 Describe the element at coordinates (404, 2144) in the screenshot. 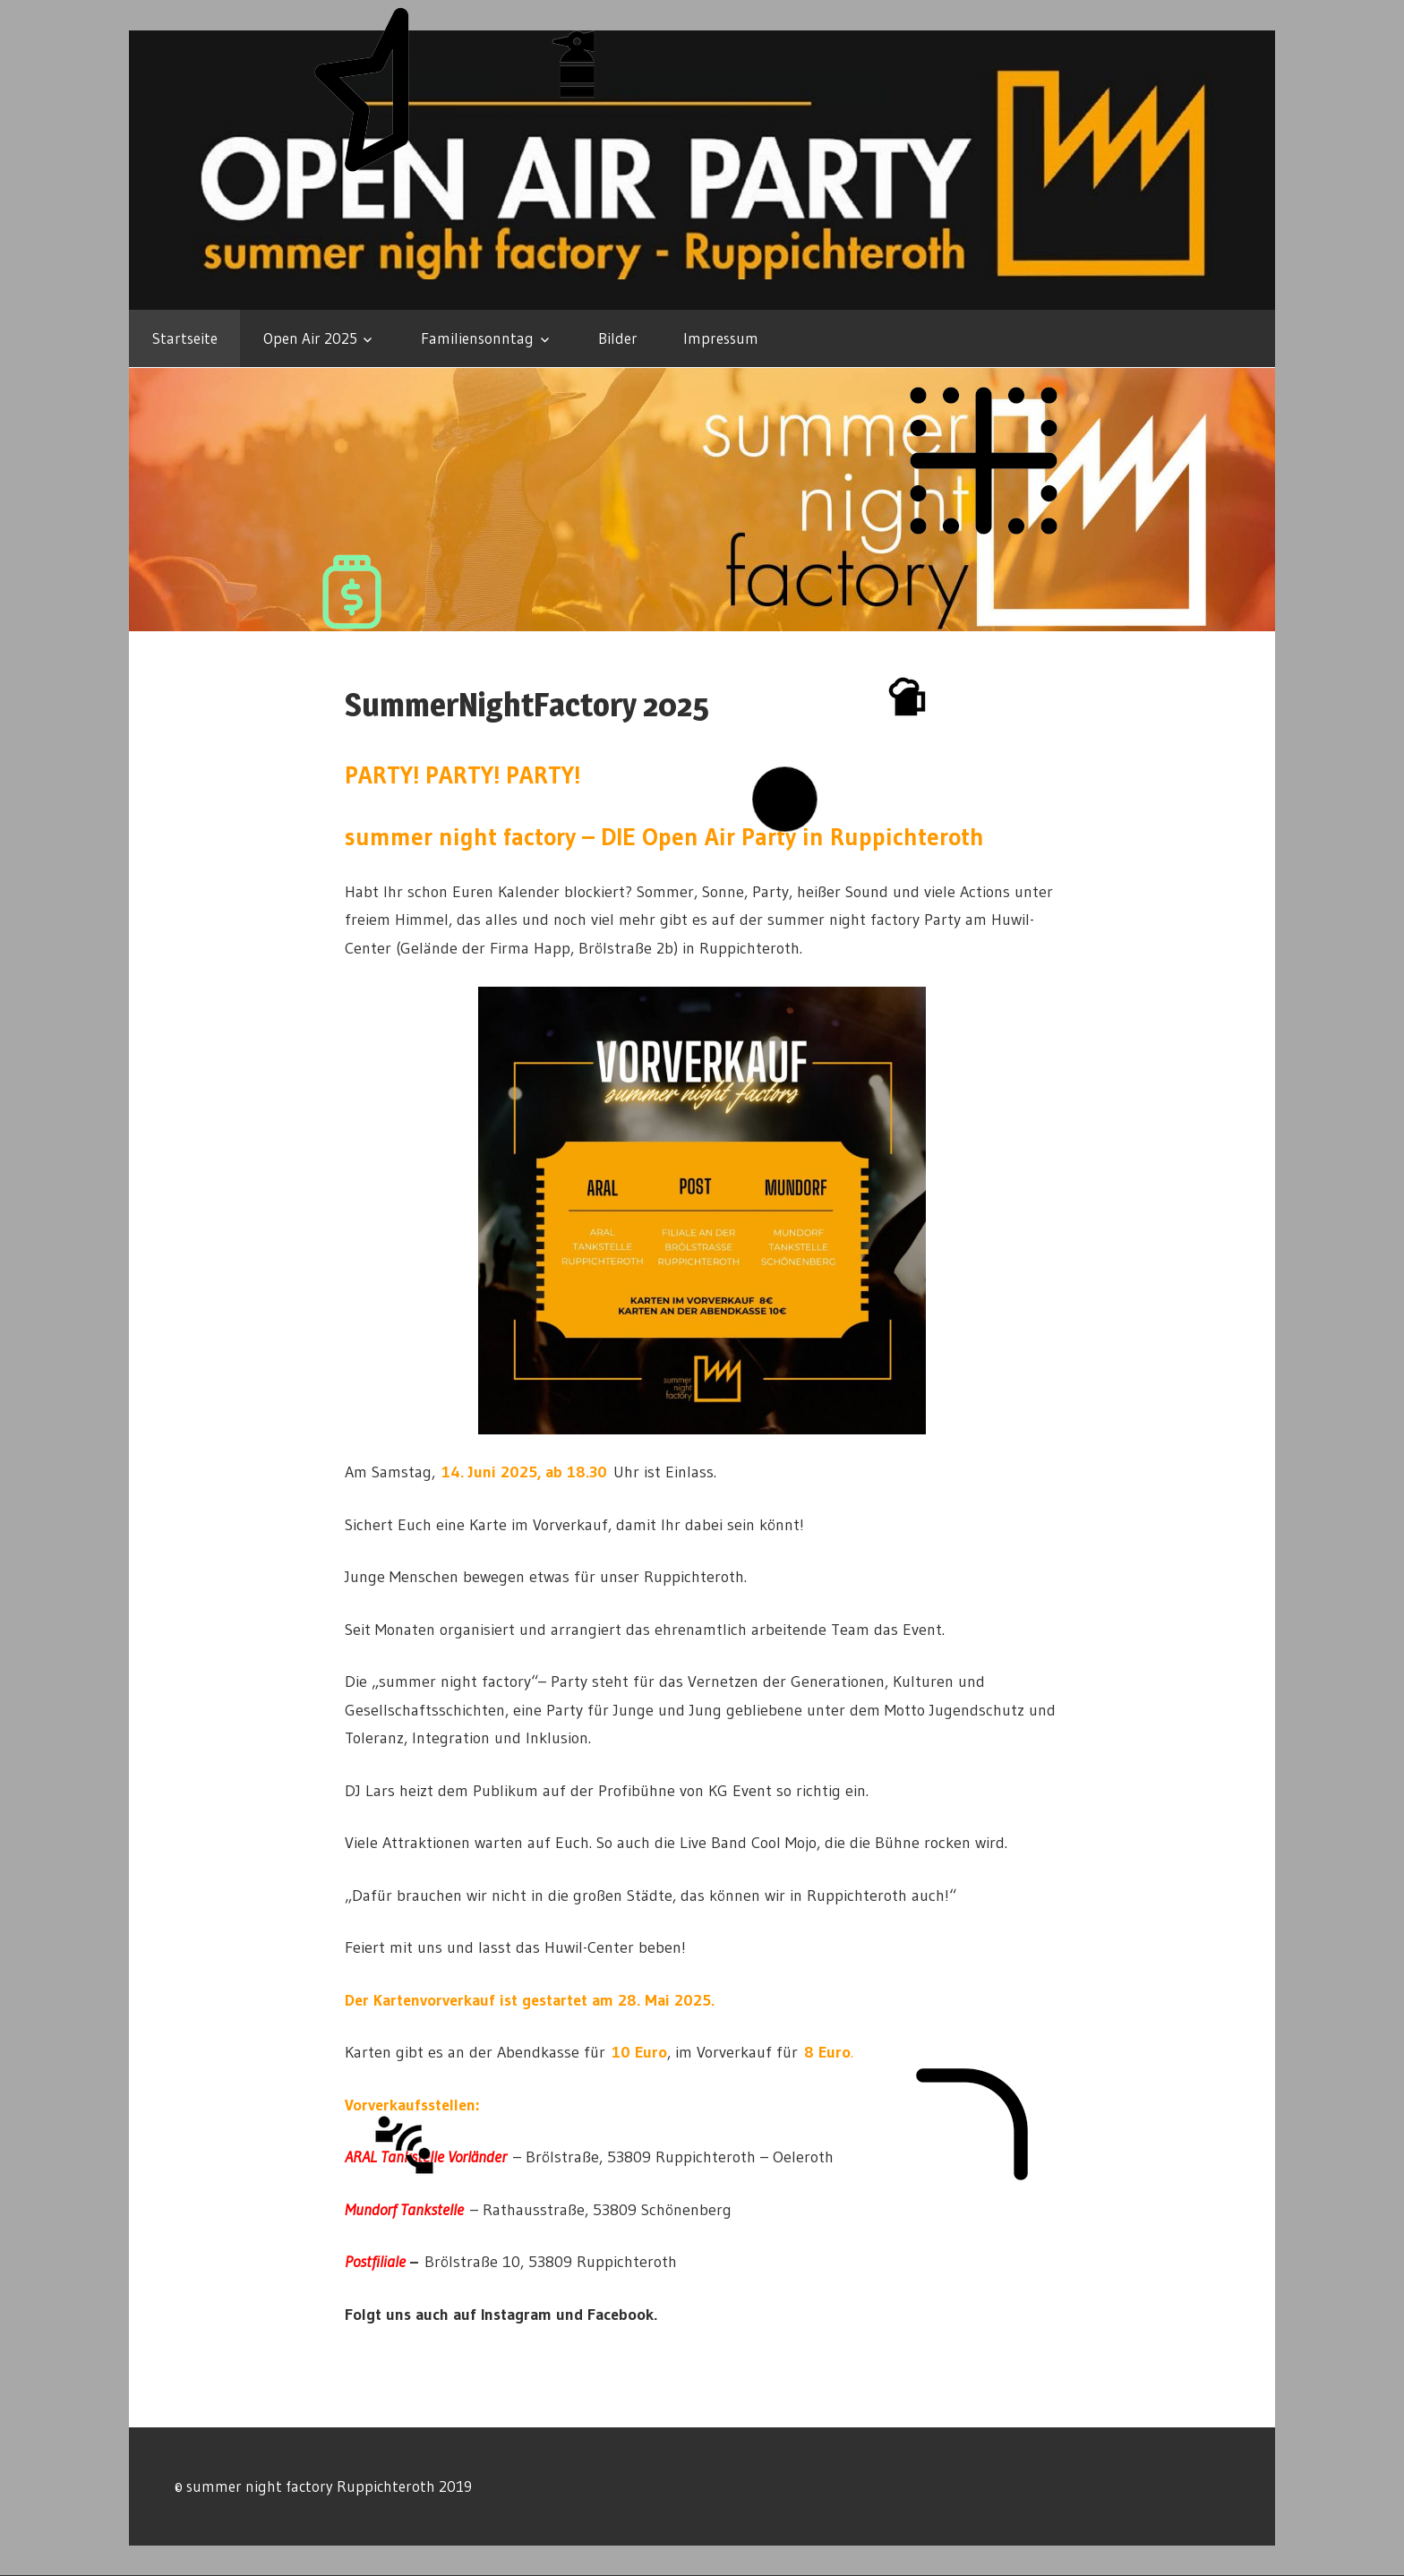

I see `connect with others remotely or wirelessly` at that location.